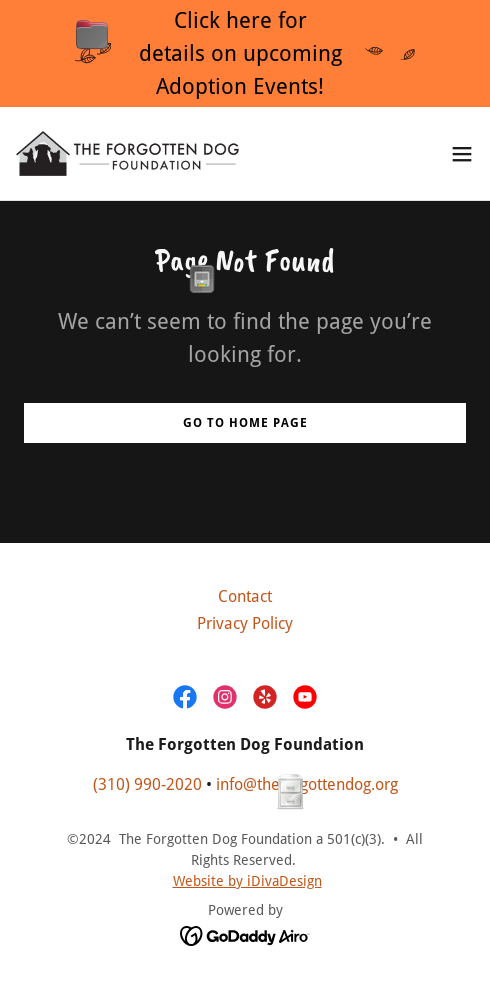  Describe the element at coordinates (202, 279) in the screenshot. I see `sega genesis/32x rom file` at that location.